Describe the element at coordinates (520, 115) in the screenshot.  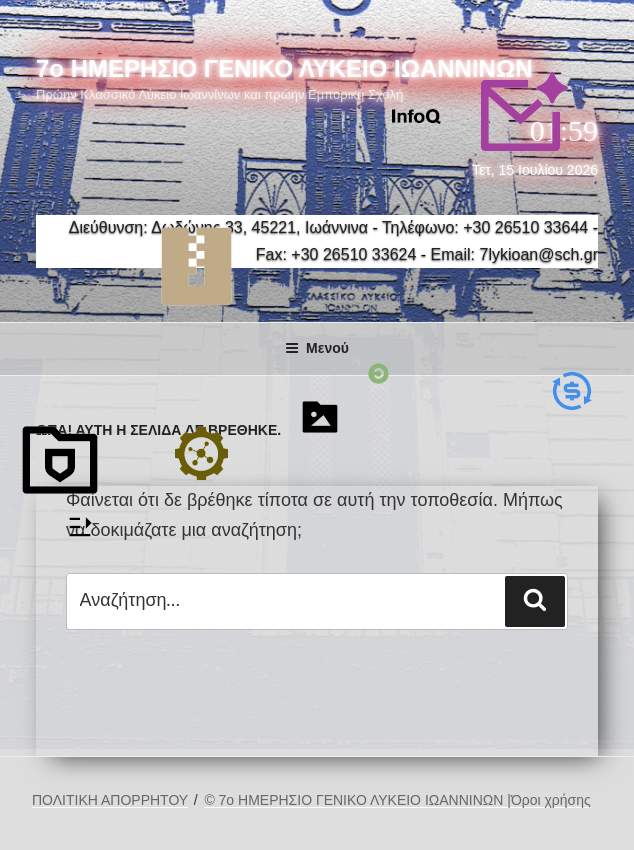
I see `access AI-powered email features` at that location.